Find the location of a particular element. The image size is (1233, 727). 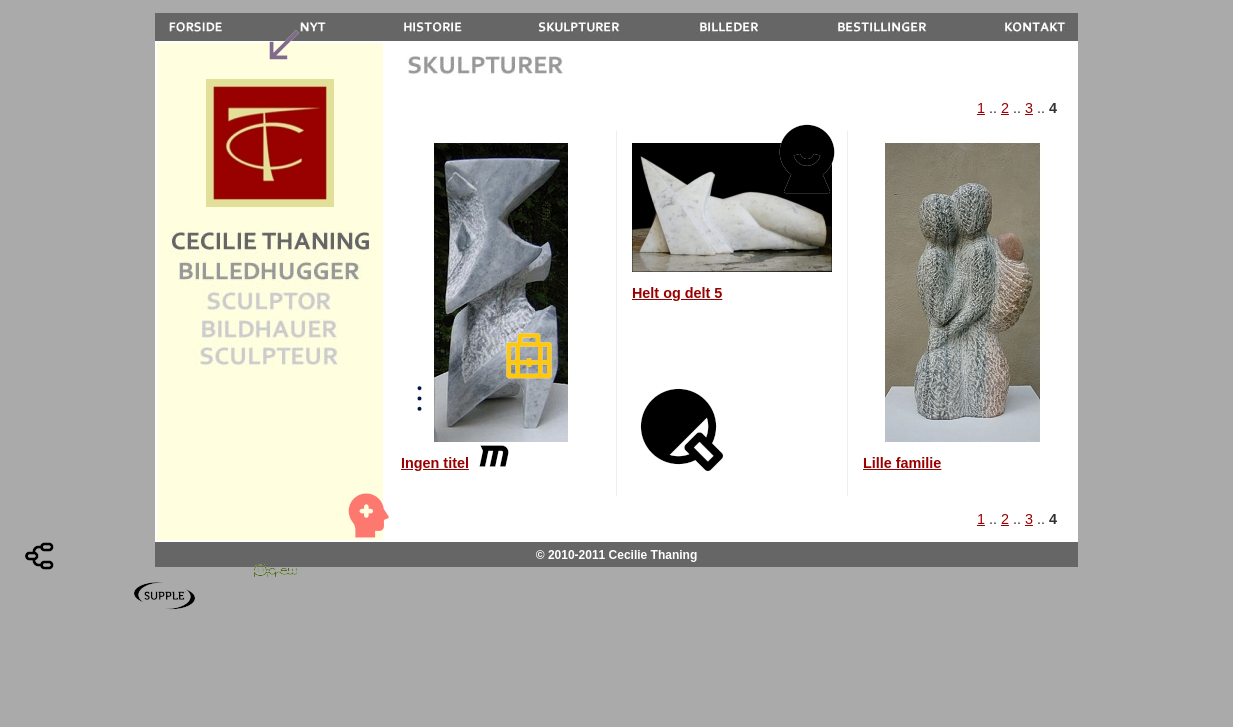

access work or business documents is located at coordinates (529, 358).